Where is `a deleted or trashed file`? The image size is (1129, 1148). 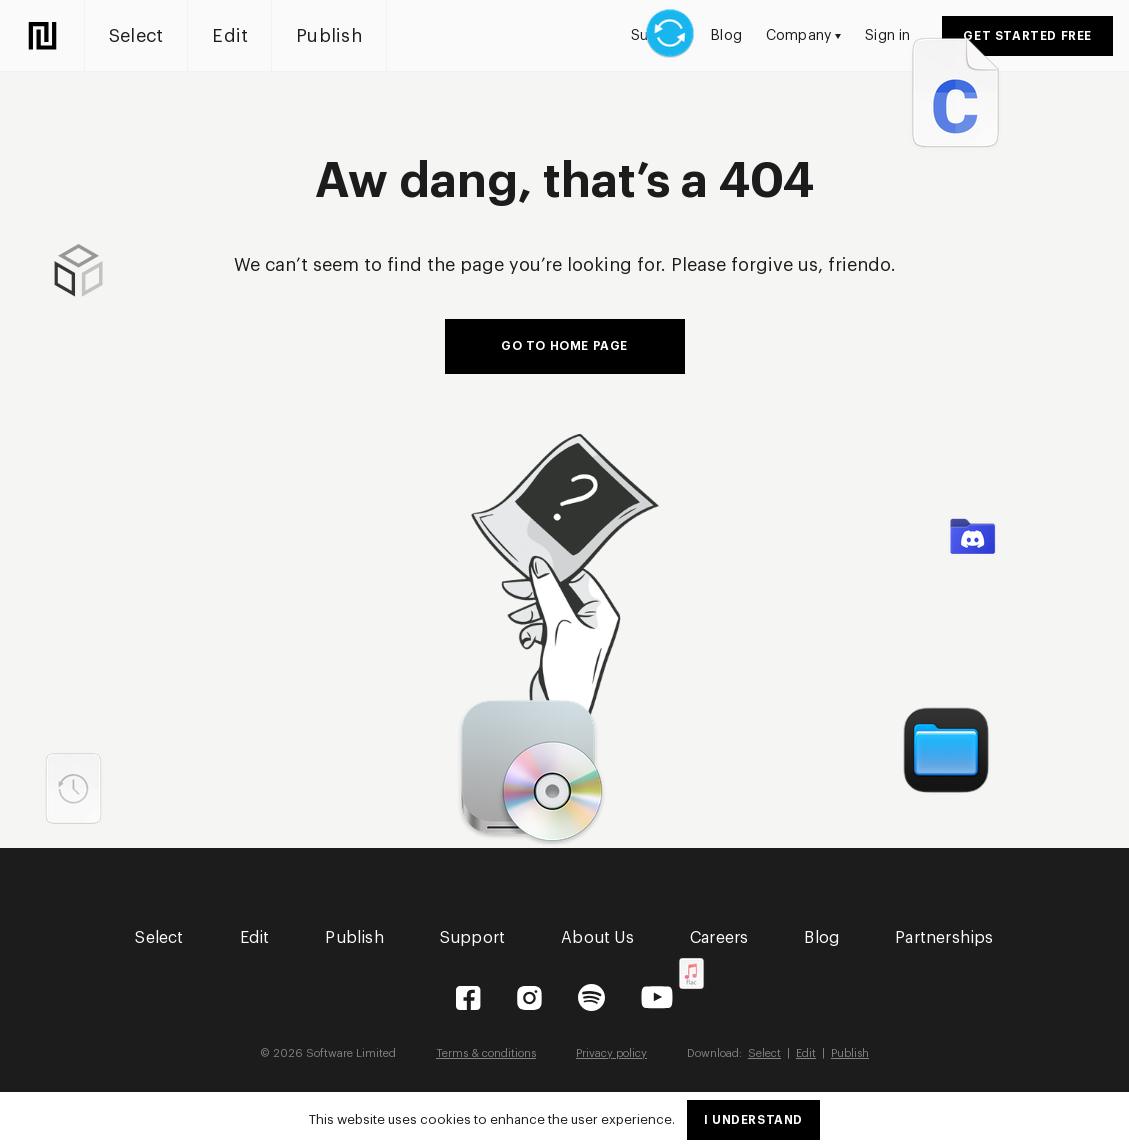 a deleted or trashed file is located at coordinates (73, 788).